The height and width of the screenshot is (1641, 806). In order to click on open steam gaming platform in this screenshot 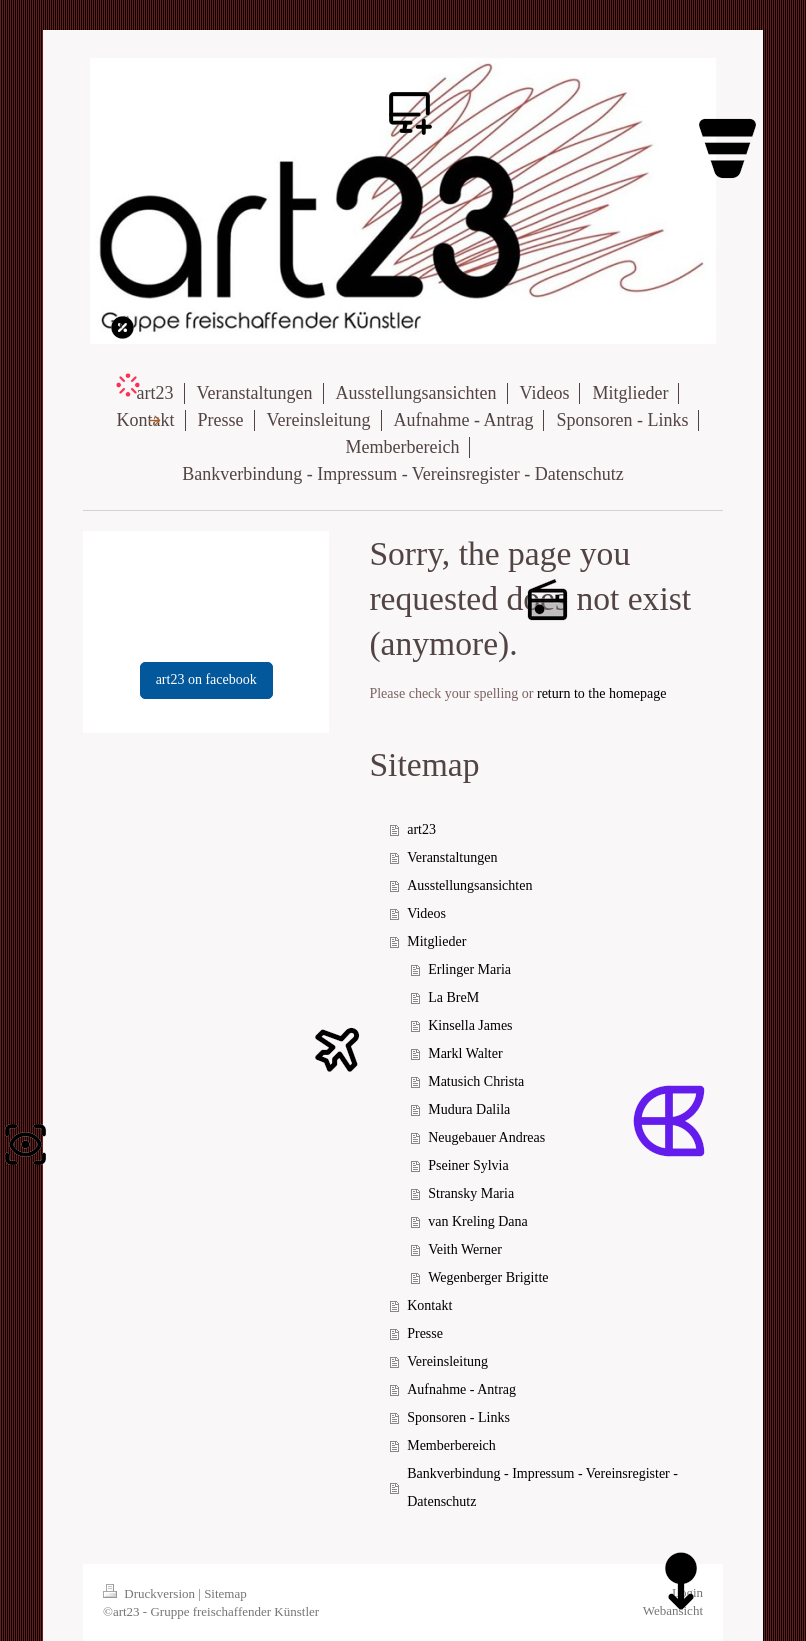, I will do `click(128, 385)`.